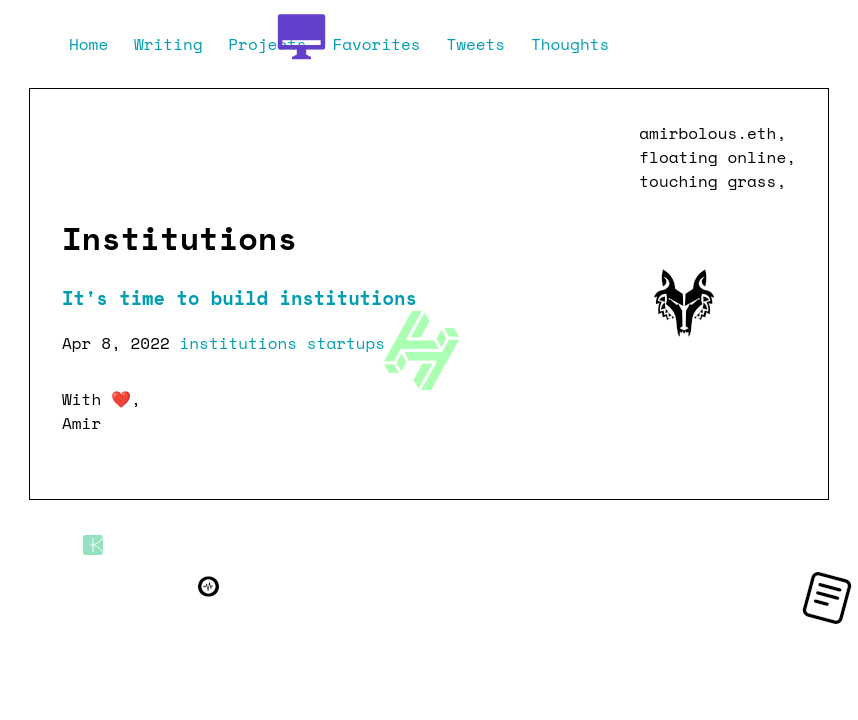 Image resolution: width=858 pixels, height=720 pixels. Describe the element at coordinates (684, 303) in the screenshot. I see `wolf pack battalion brand logo` at that location.